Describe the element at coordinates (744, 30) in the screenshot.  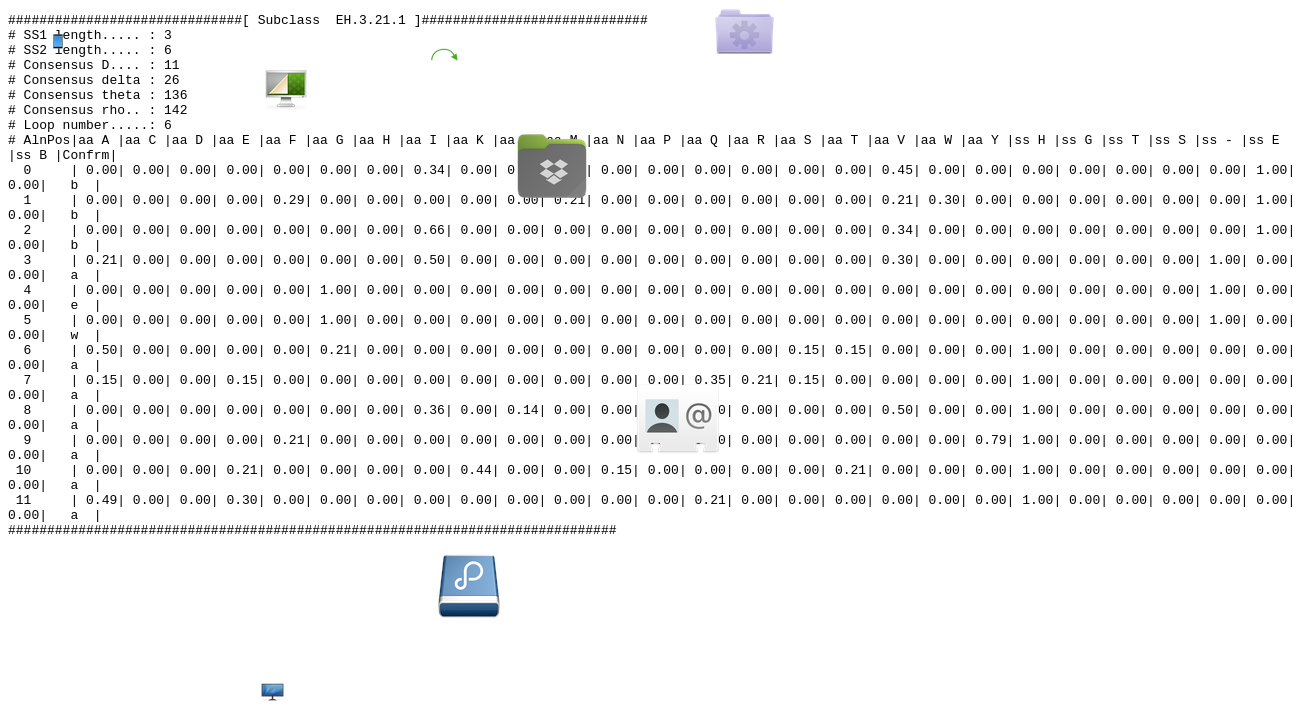
I see `access system settings or preferences folder` at that location.